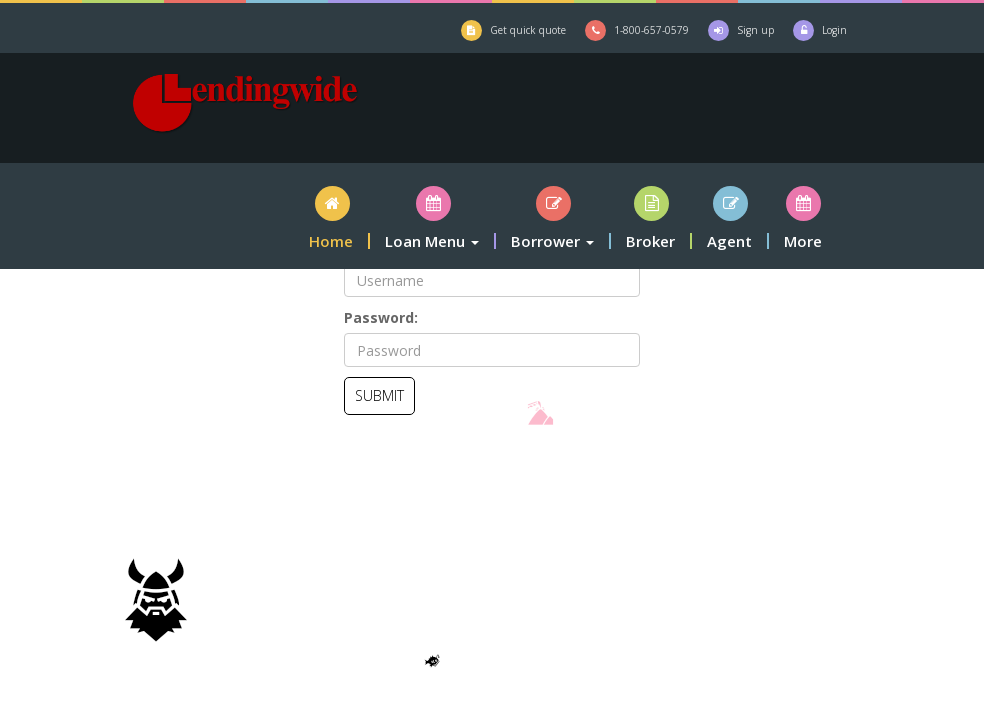  Describe the element at coordinates (540, 412) in the screenshot. I see `manage resource stockpiles` at that location.